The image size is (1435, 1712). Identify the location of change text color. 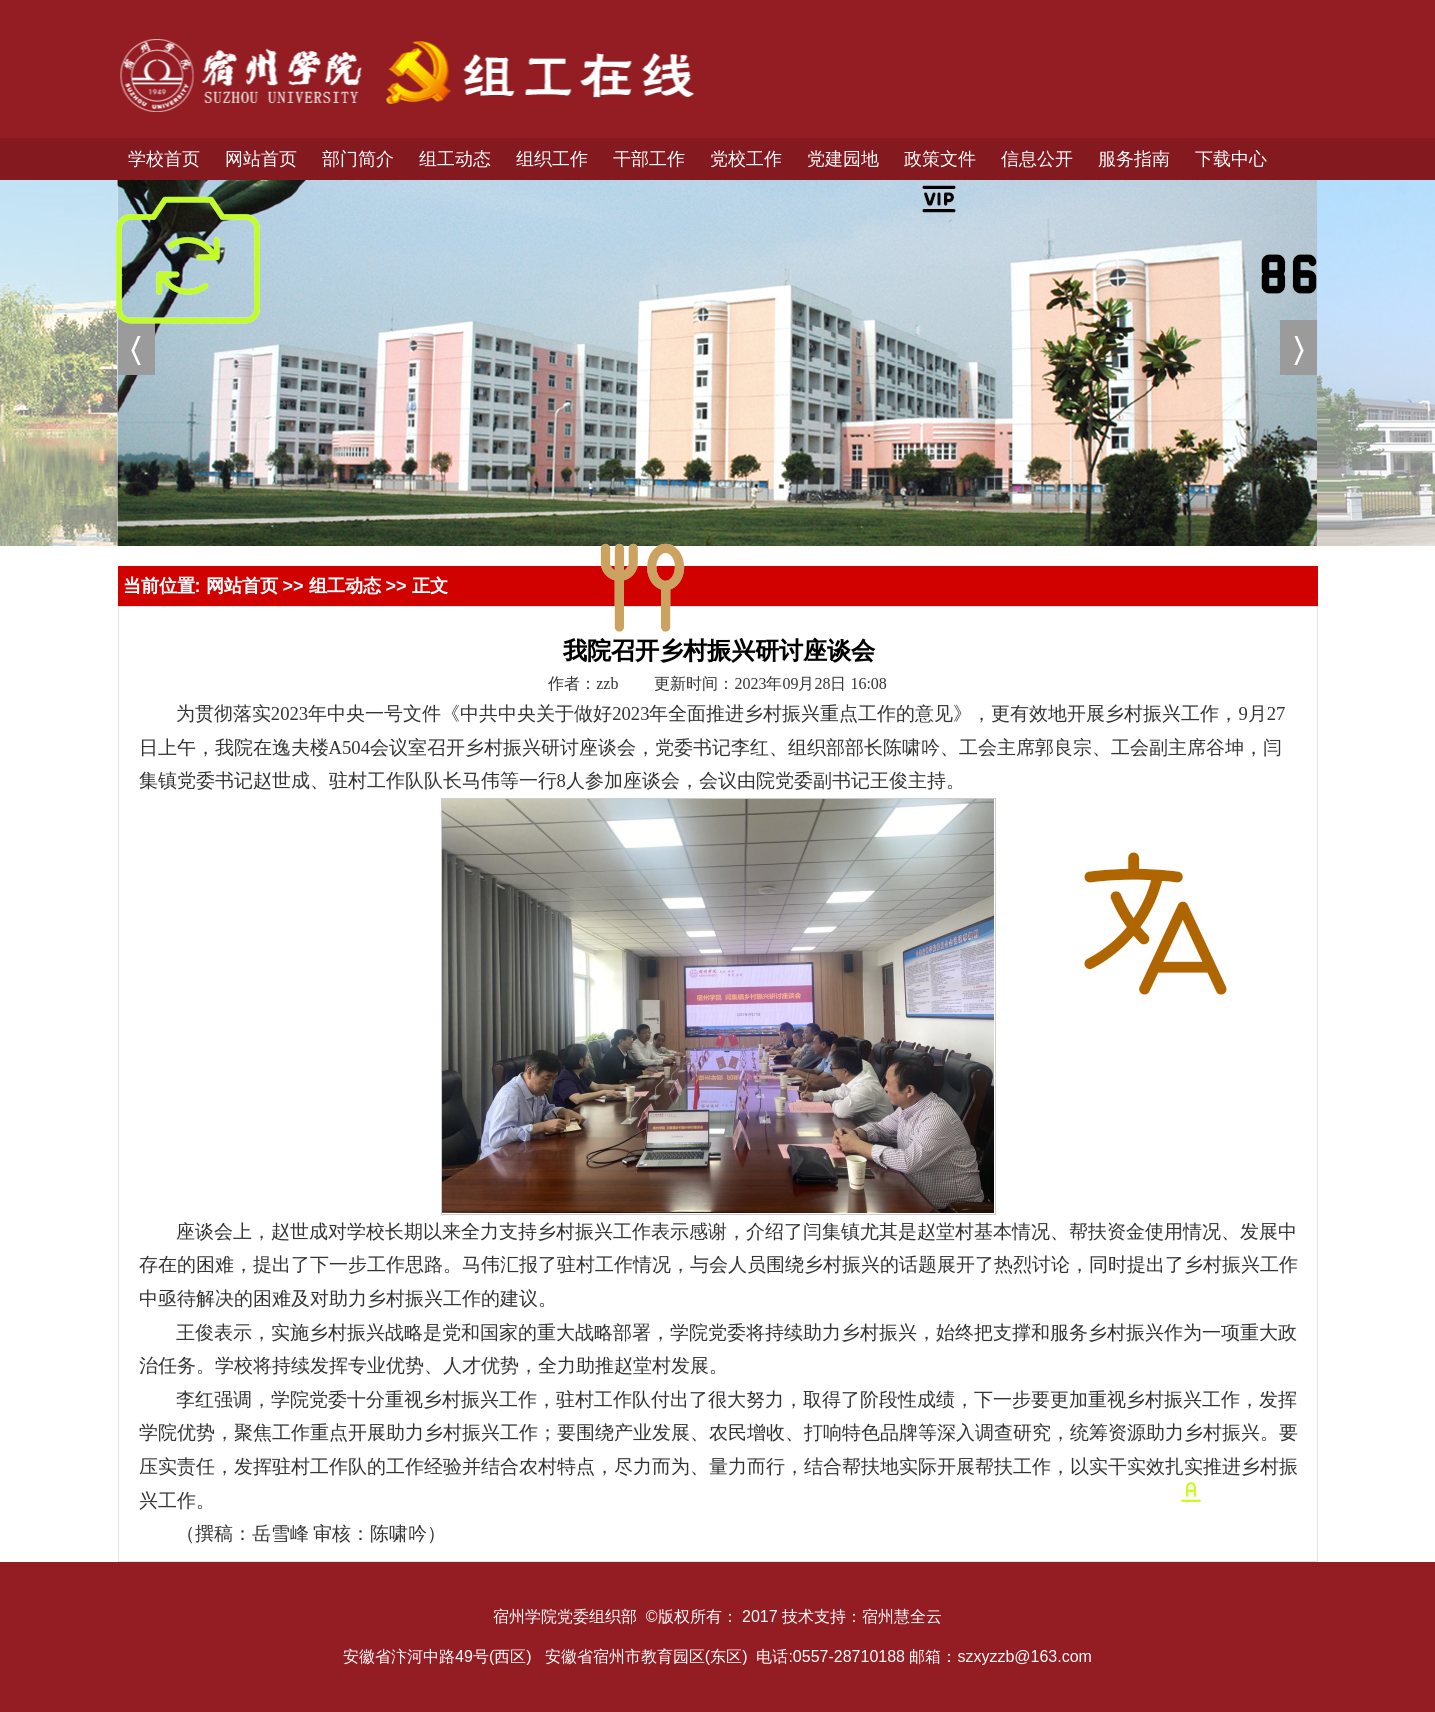
(1191, 1492).